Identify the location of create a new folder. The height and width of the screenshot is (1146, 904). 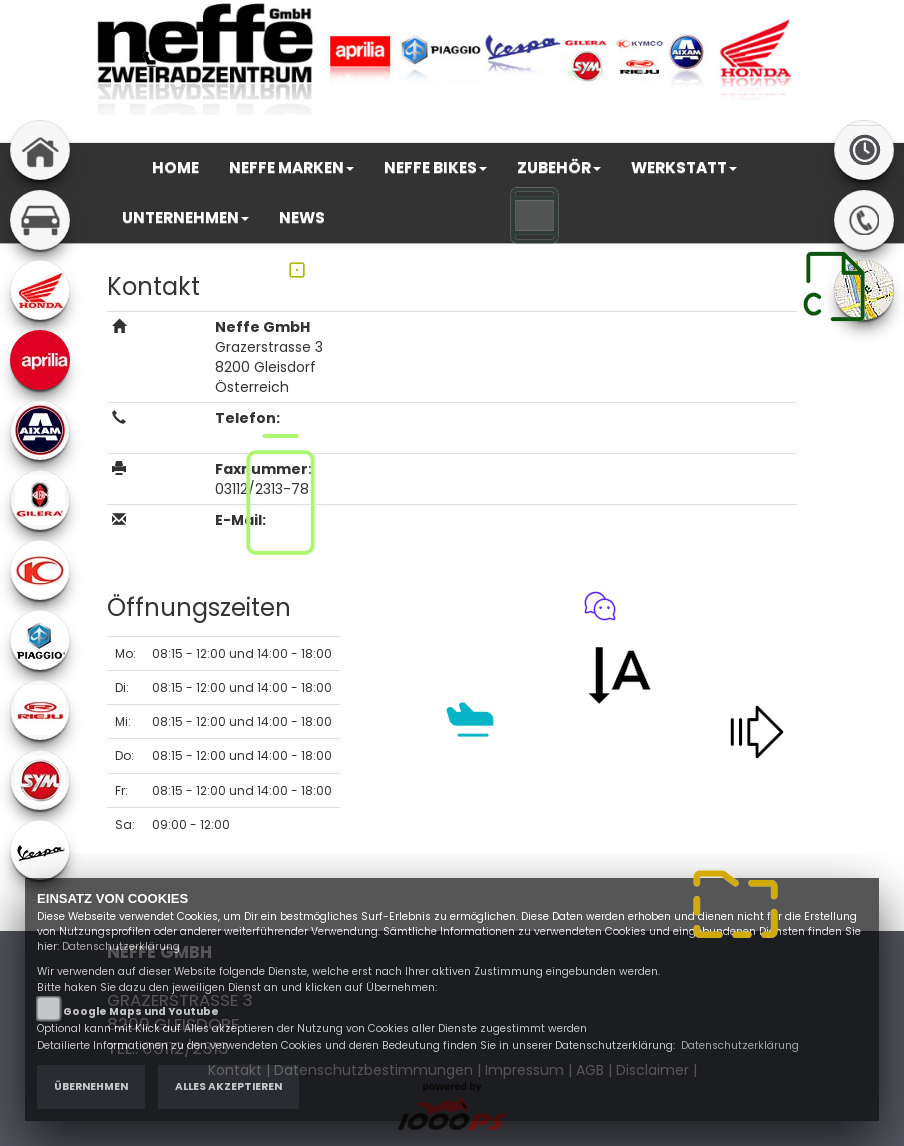
(735, 902).